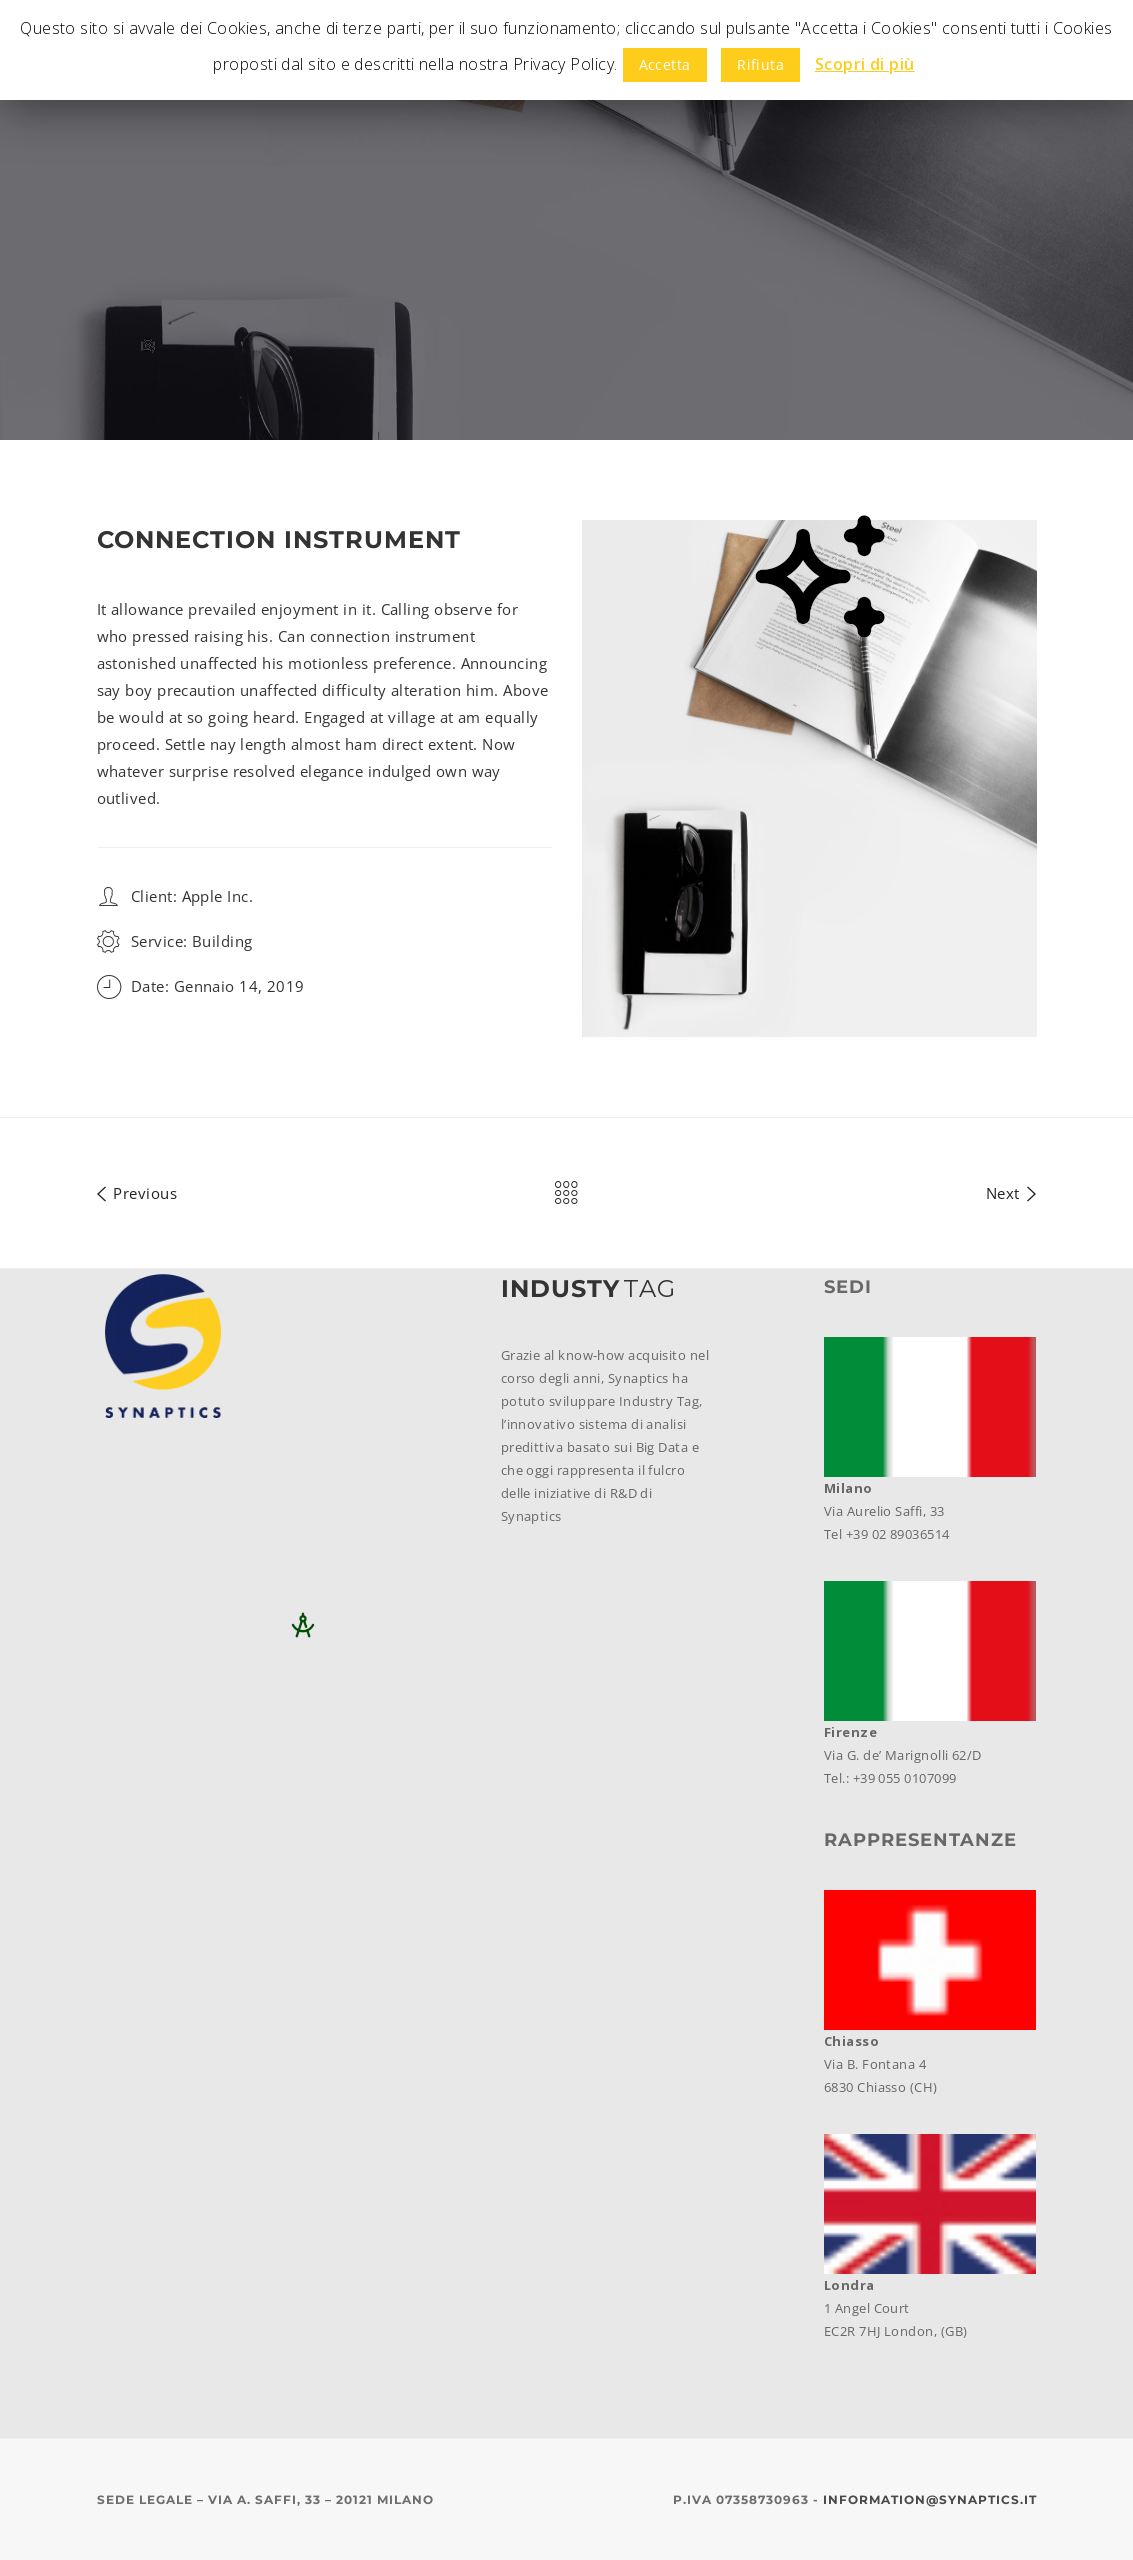  What do you see at coordinates (303, 1625) in the screenshot?
I see `access geometry or drawing tools` at bounding box center [303, 1625].